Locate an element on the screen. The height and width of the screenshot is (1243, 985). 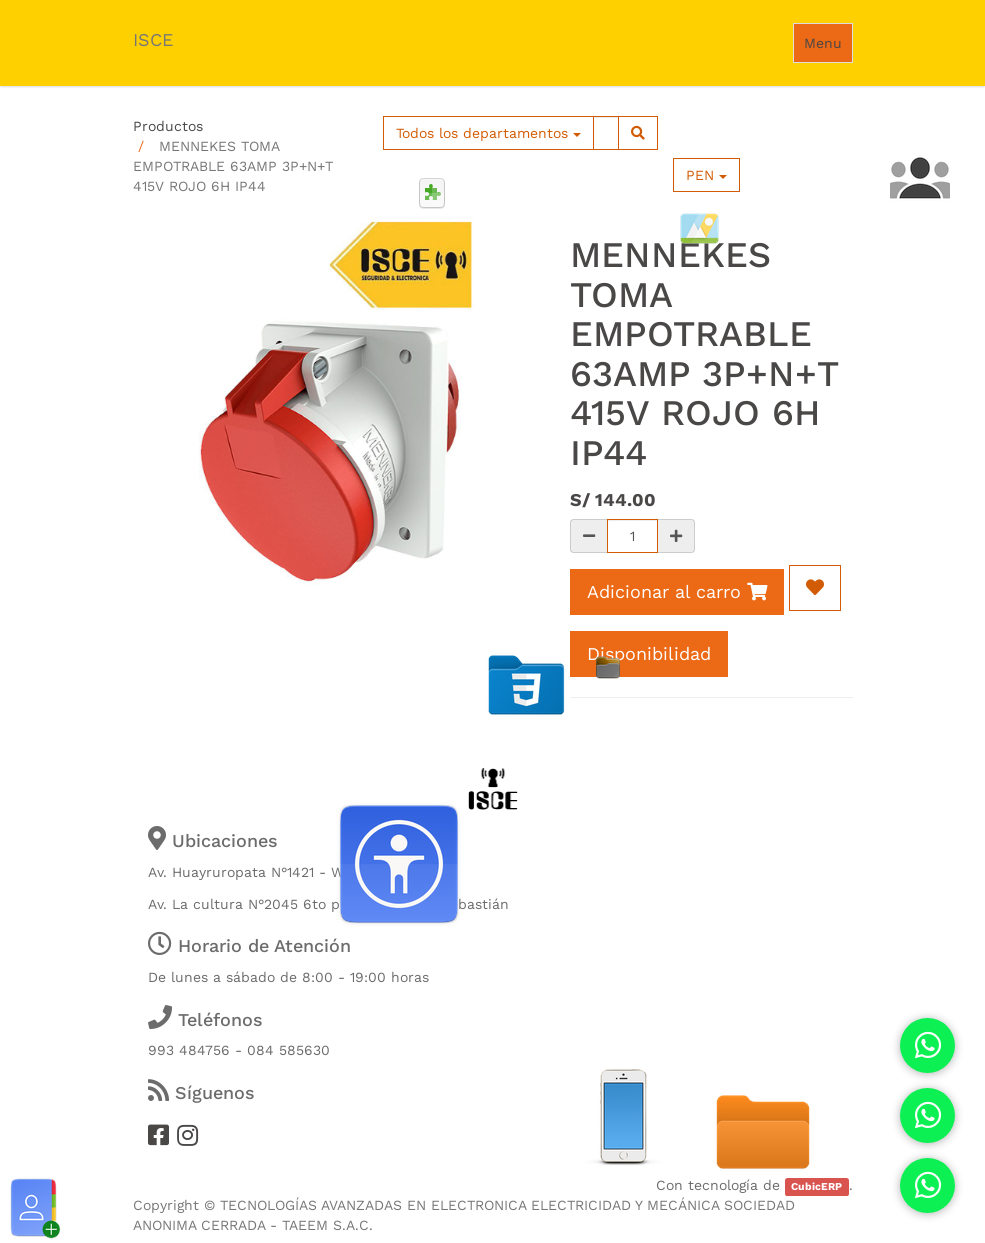
install a browser extension or add-on is located at coordinates (432, 193).